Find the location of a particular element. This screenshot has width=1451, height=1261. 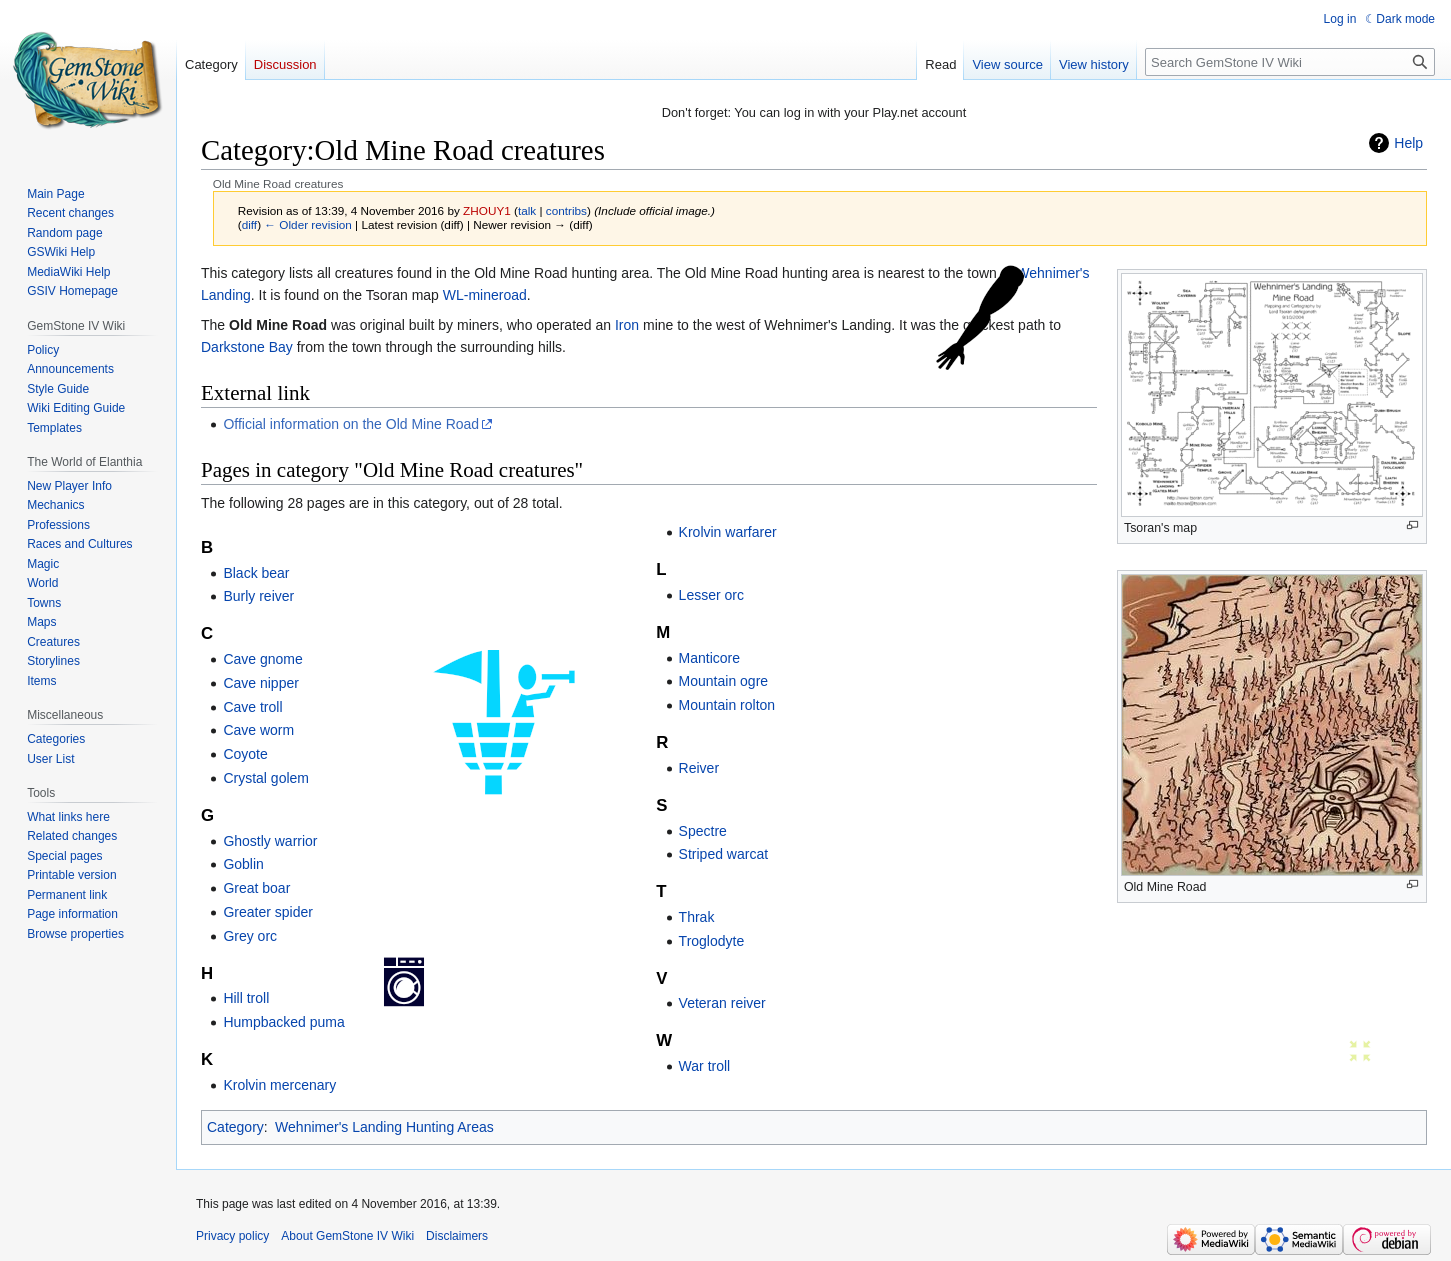

exit fullscreen mode is located at coordinates (1360, 1051).